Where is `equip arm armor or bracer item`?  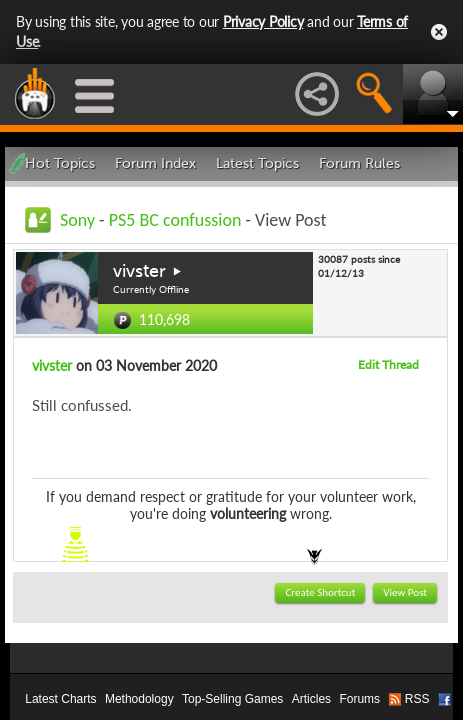
equip arm armor or bracer item is located at coordinates (17, 163).